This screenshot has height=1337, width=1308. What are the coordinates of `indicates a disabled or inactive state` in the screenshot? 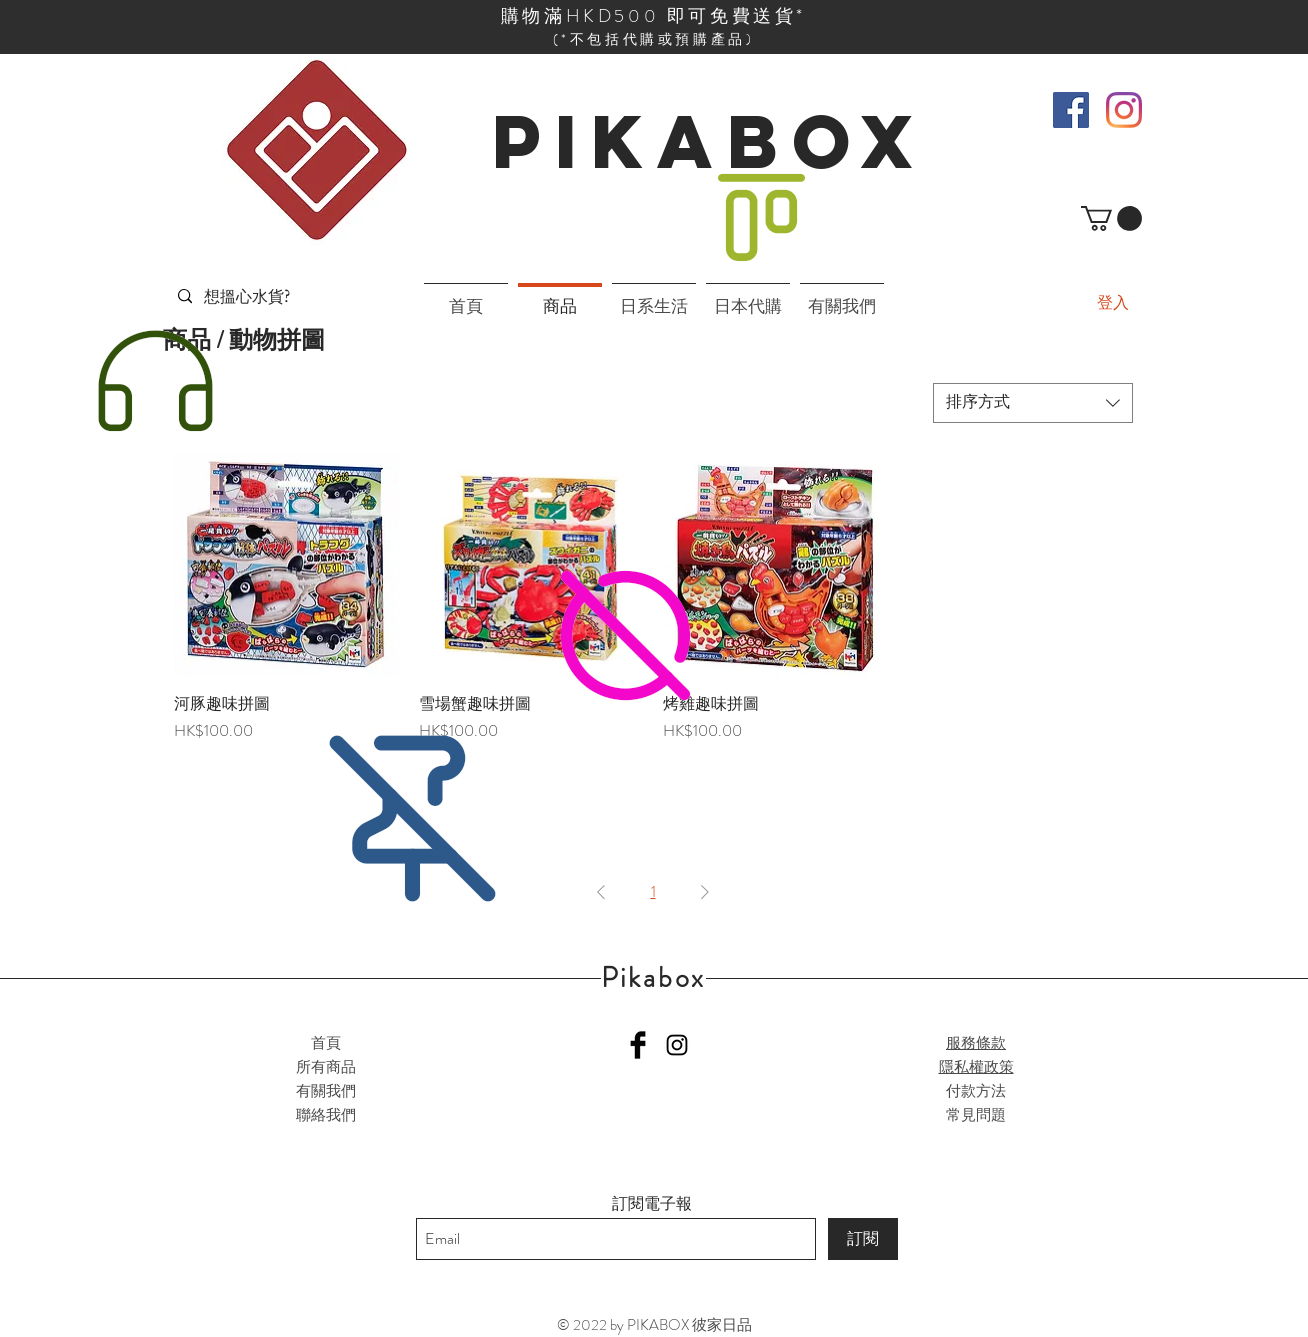 It's located at (625, 635).